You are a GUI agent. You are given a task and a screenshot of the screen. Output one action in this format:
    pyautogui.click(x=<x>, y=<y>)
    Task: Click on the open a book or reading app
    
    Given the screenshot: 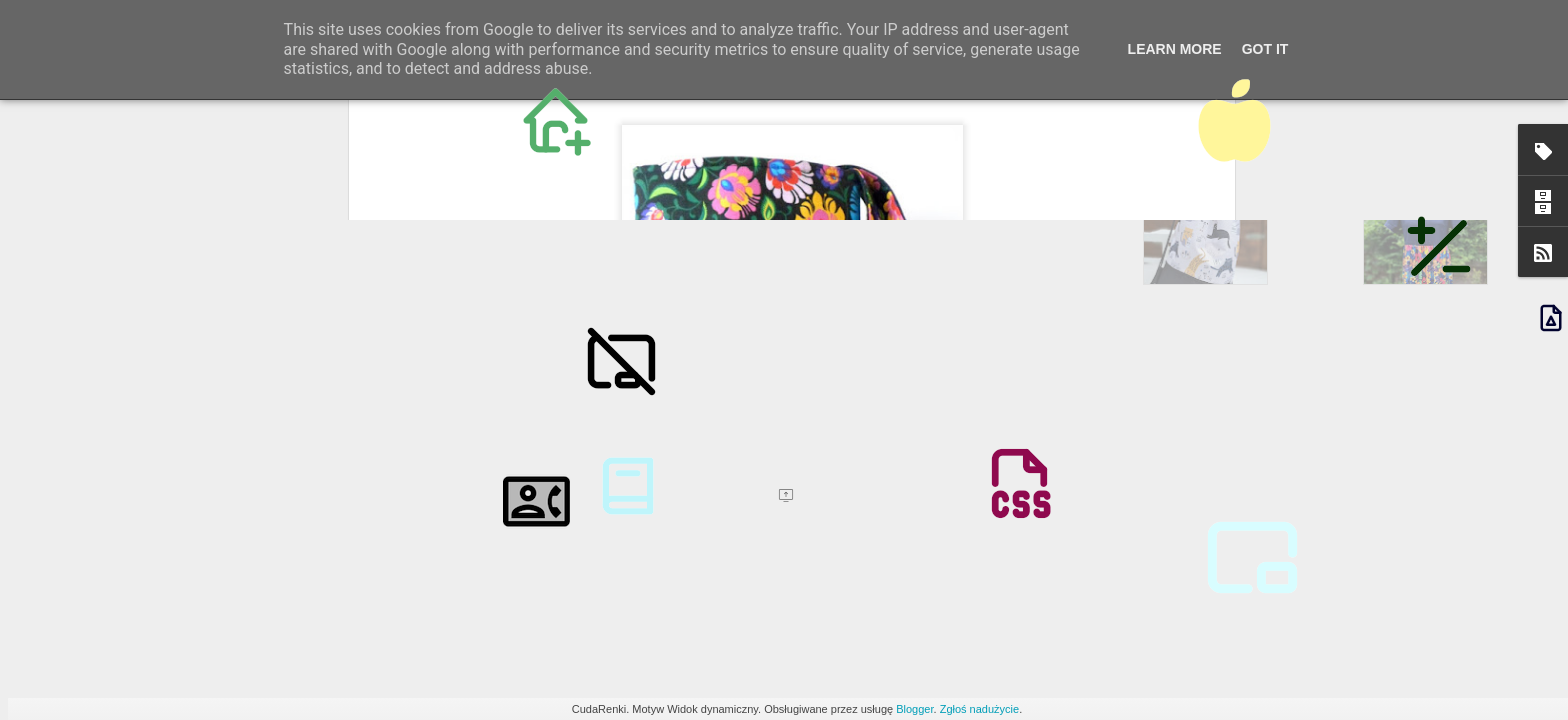 What is the action you would take?
    pyautogui.click(x=628, y=486)
    